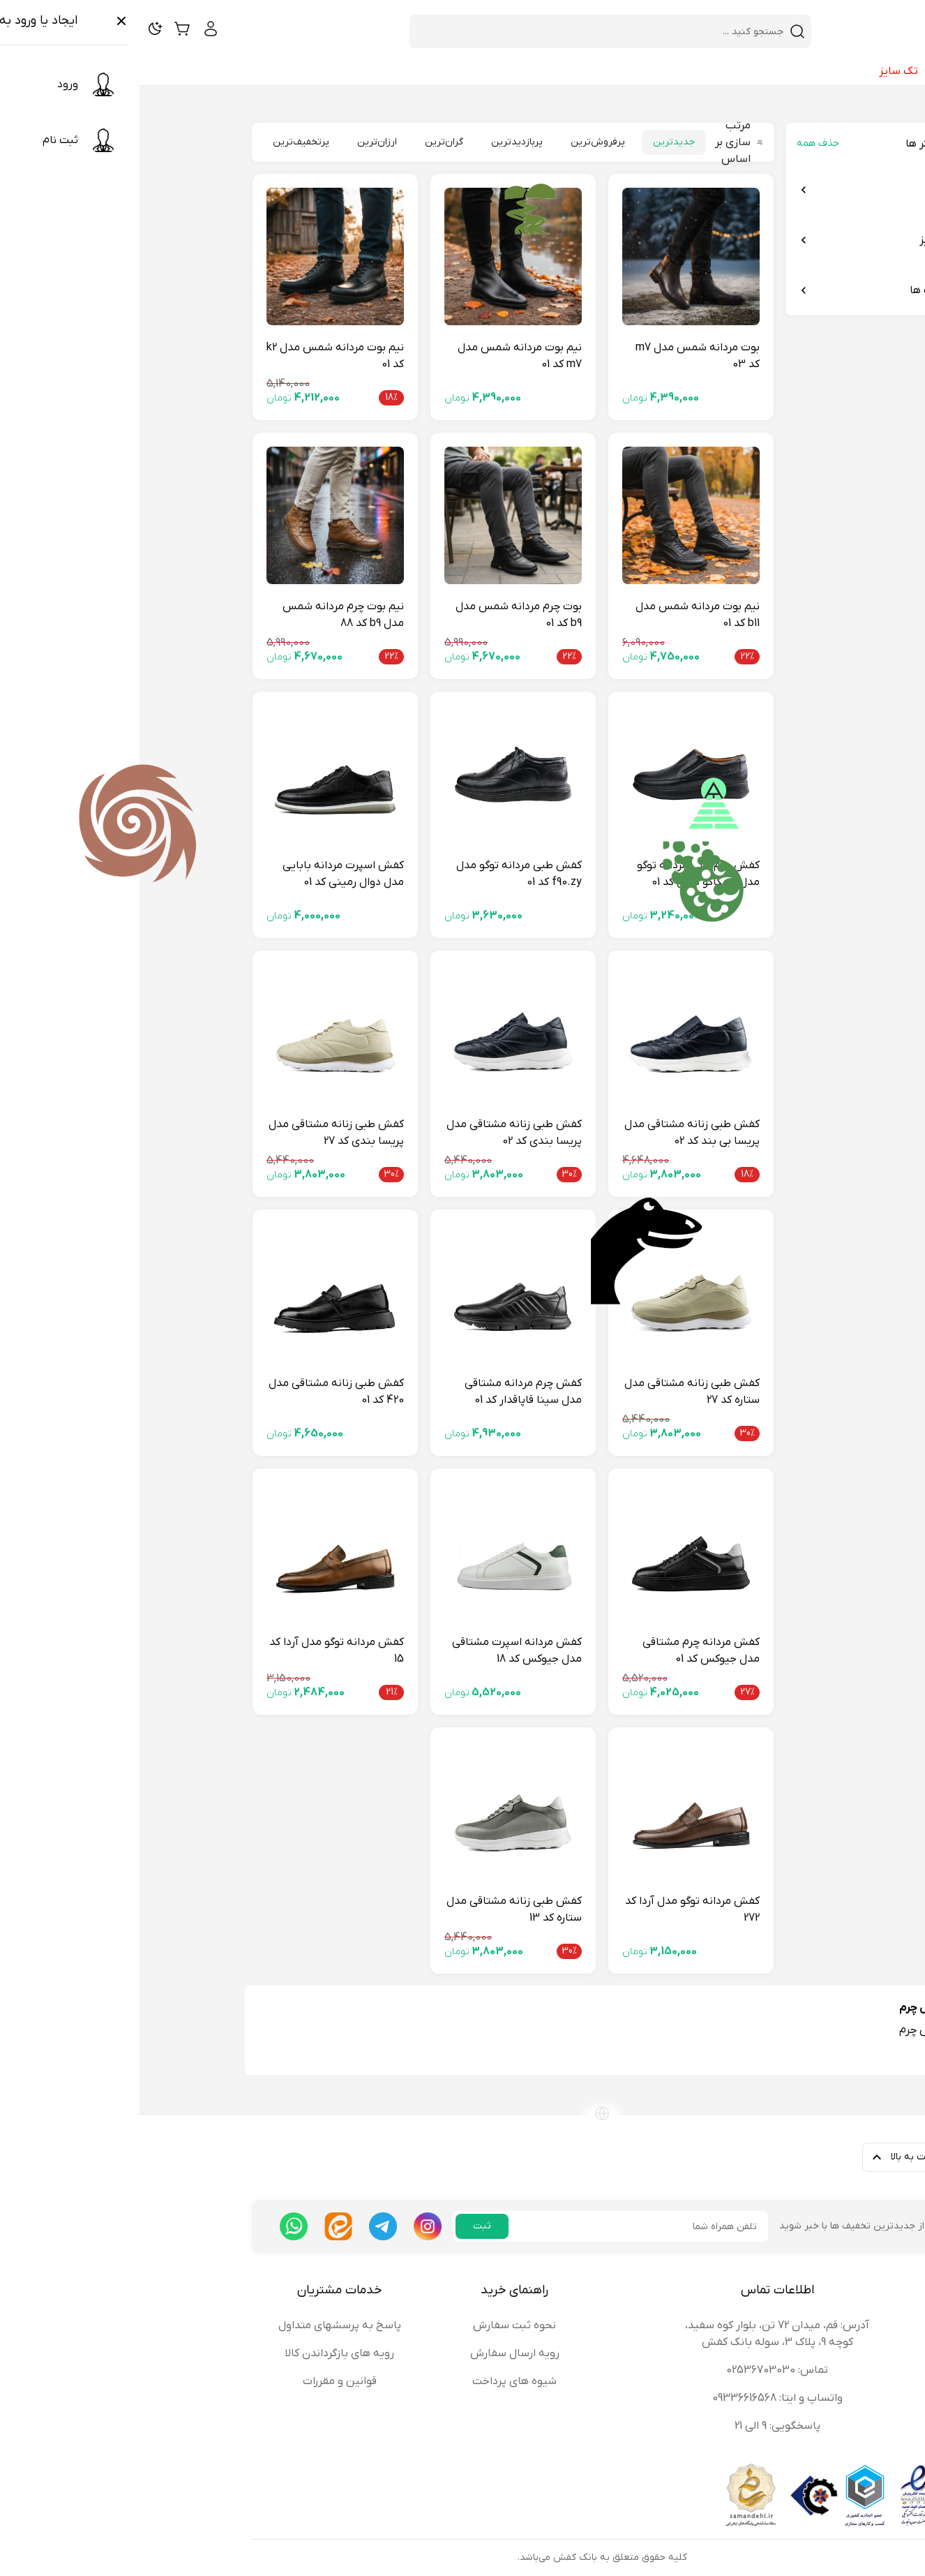 This screenshot has height=2576, width=925. What do you see at coordinates (714, 803) in the screenshot?
I see `view historical landmarks or monuments` at bounding box center [714, 803].